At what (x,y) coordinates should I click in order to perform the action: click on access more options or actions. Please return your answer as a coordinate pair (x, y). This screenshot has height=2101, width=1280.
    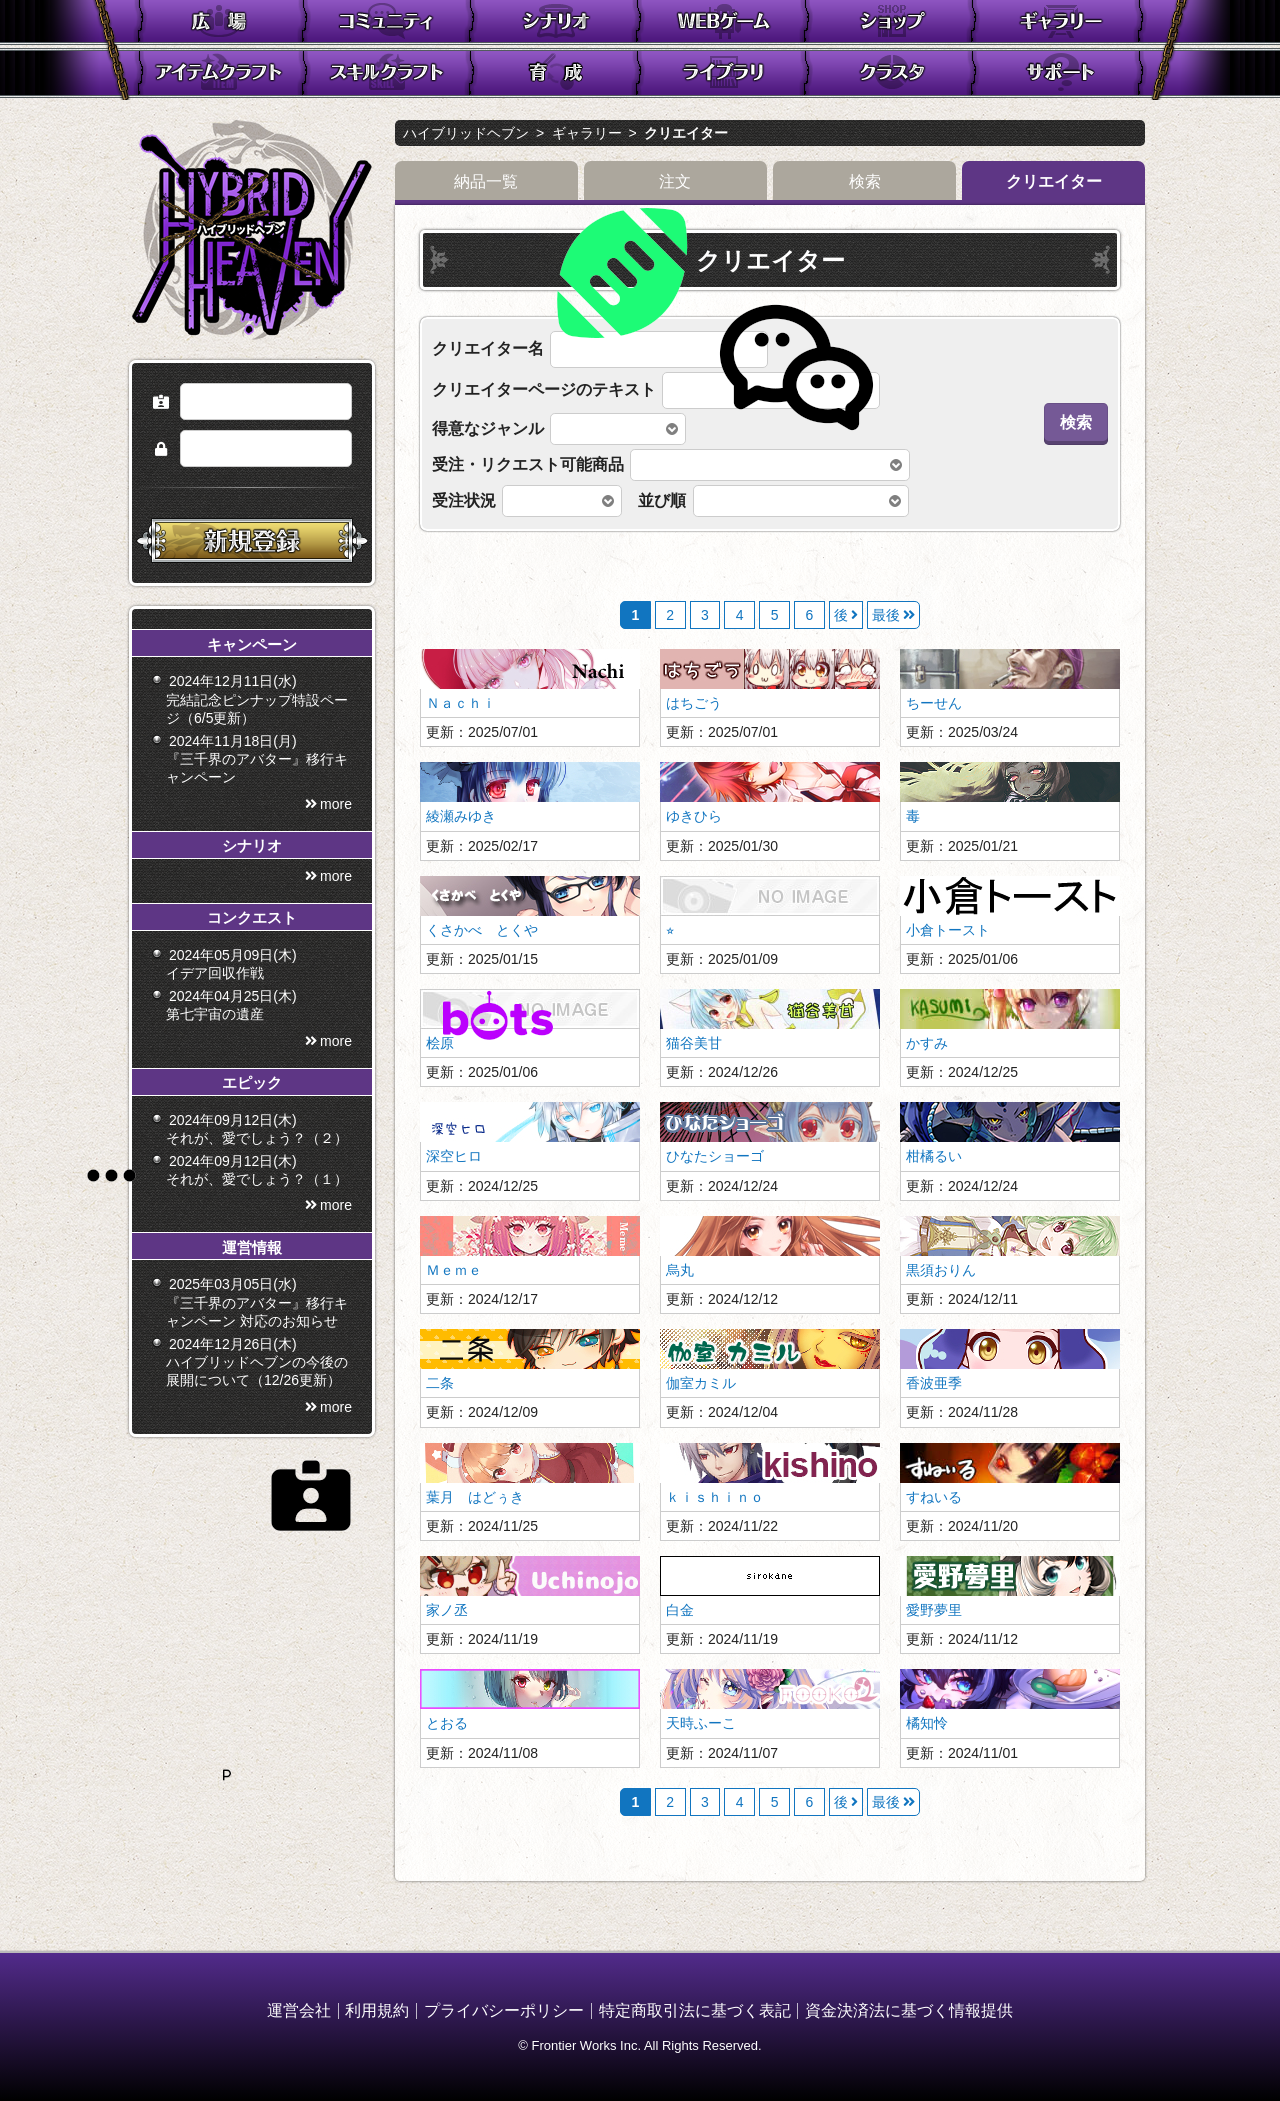
    Looking at the image, I should click on (111, 1175).